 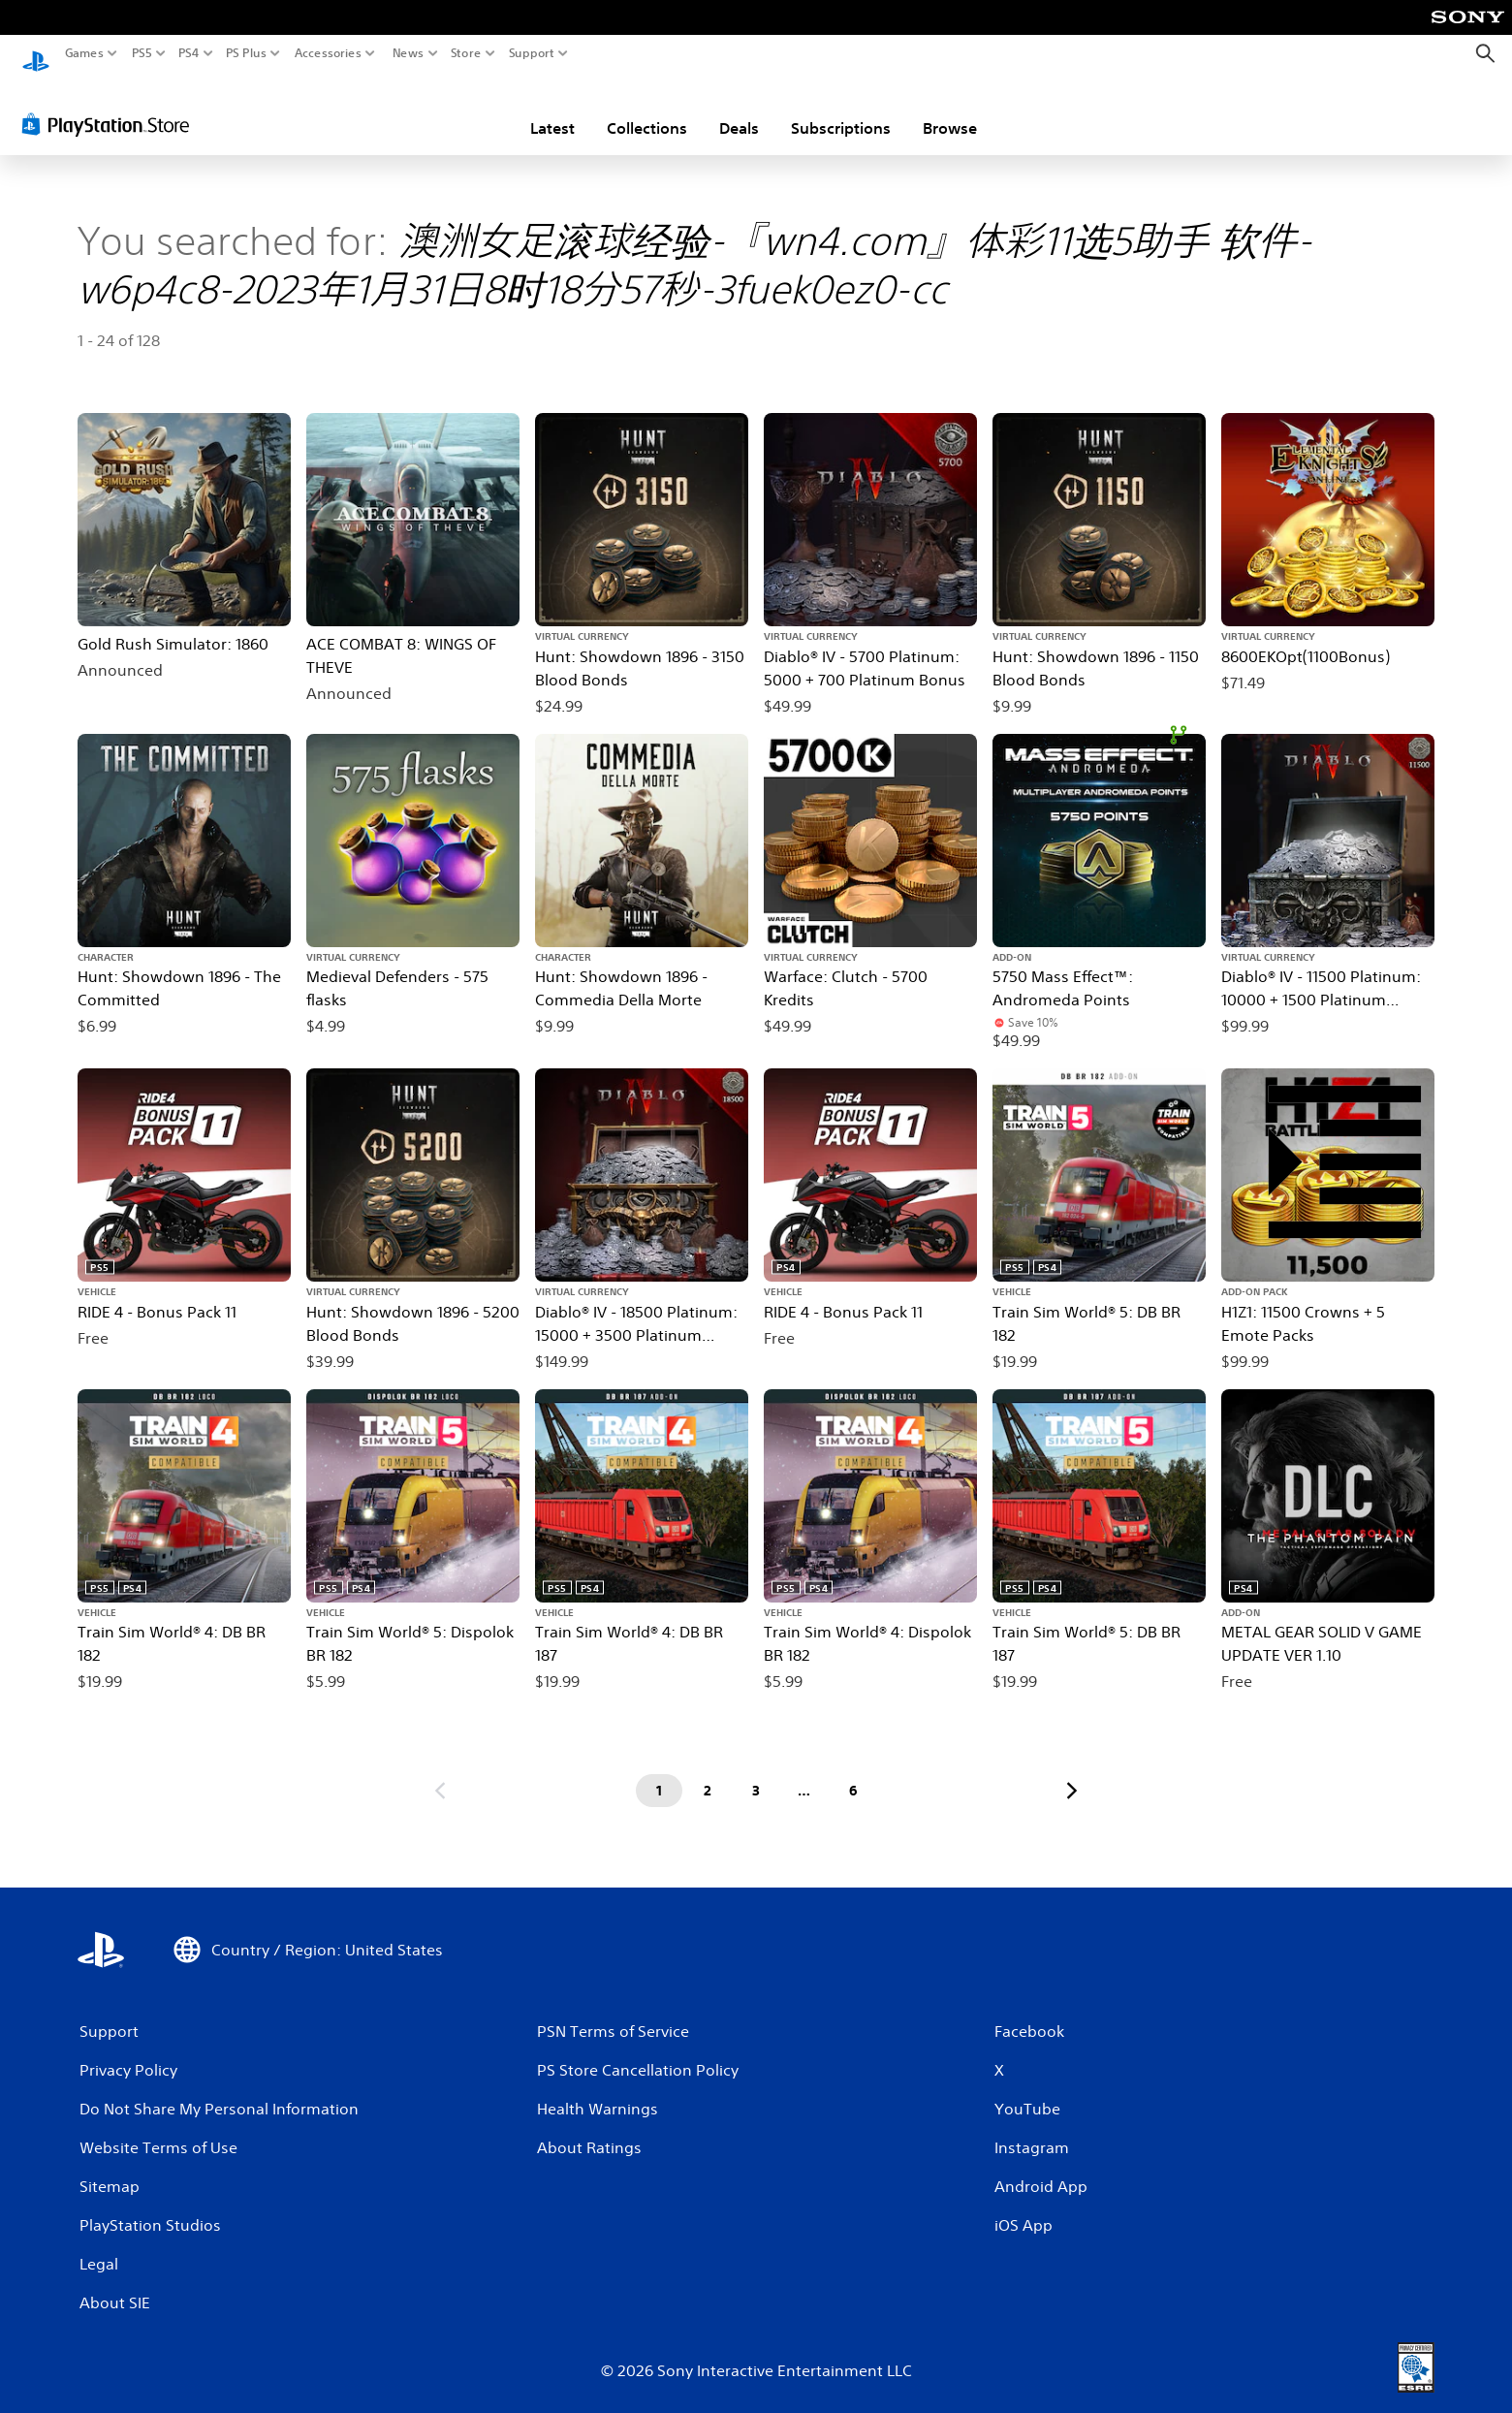 I want to click on view repository branches, so click(x=1179, y=735).